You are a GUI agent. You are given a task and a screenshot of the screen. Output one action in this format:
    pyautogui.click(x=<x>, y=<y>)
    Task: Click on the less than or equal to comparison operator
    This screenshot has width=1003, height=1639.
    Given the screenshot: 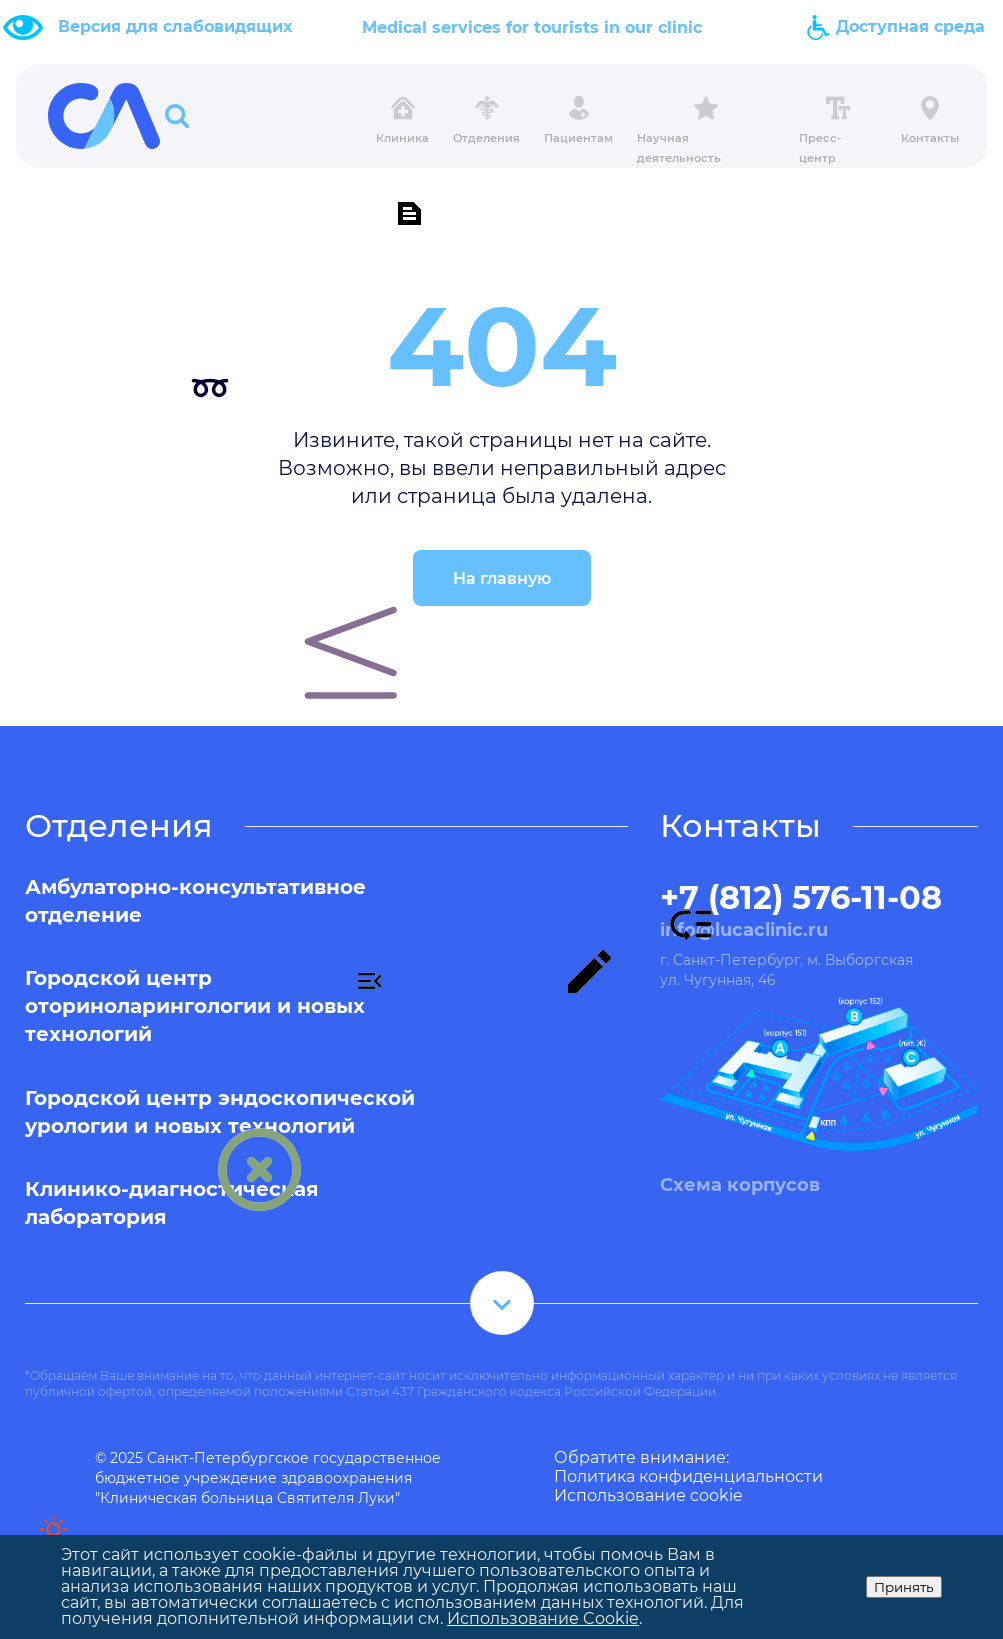 What is the action you would take?
    pyautogui.click(x=353, y=655)
    